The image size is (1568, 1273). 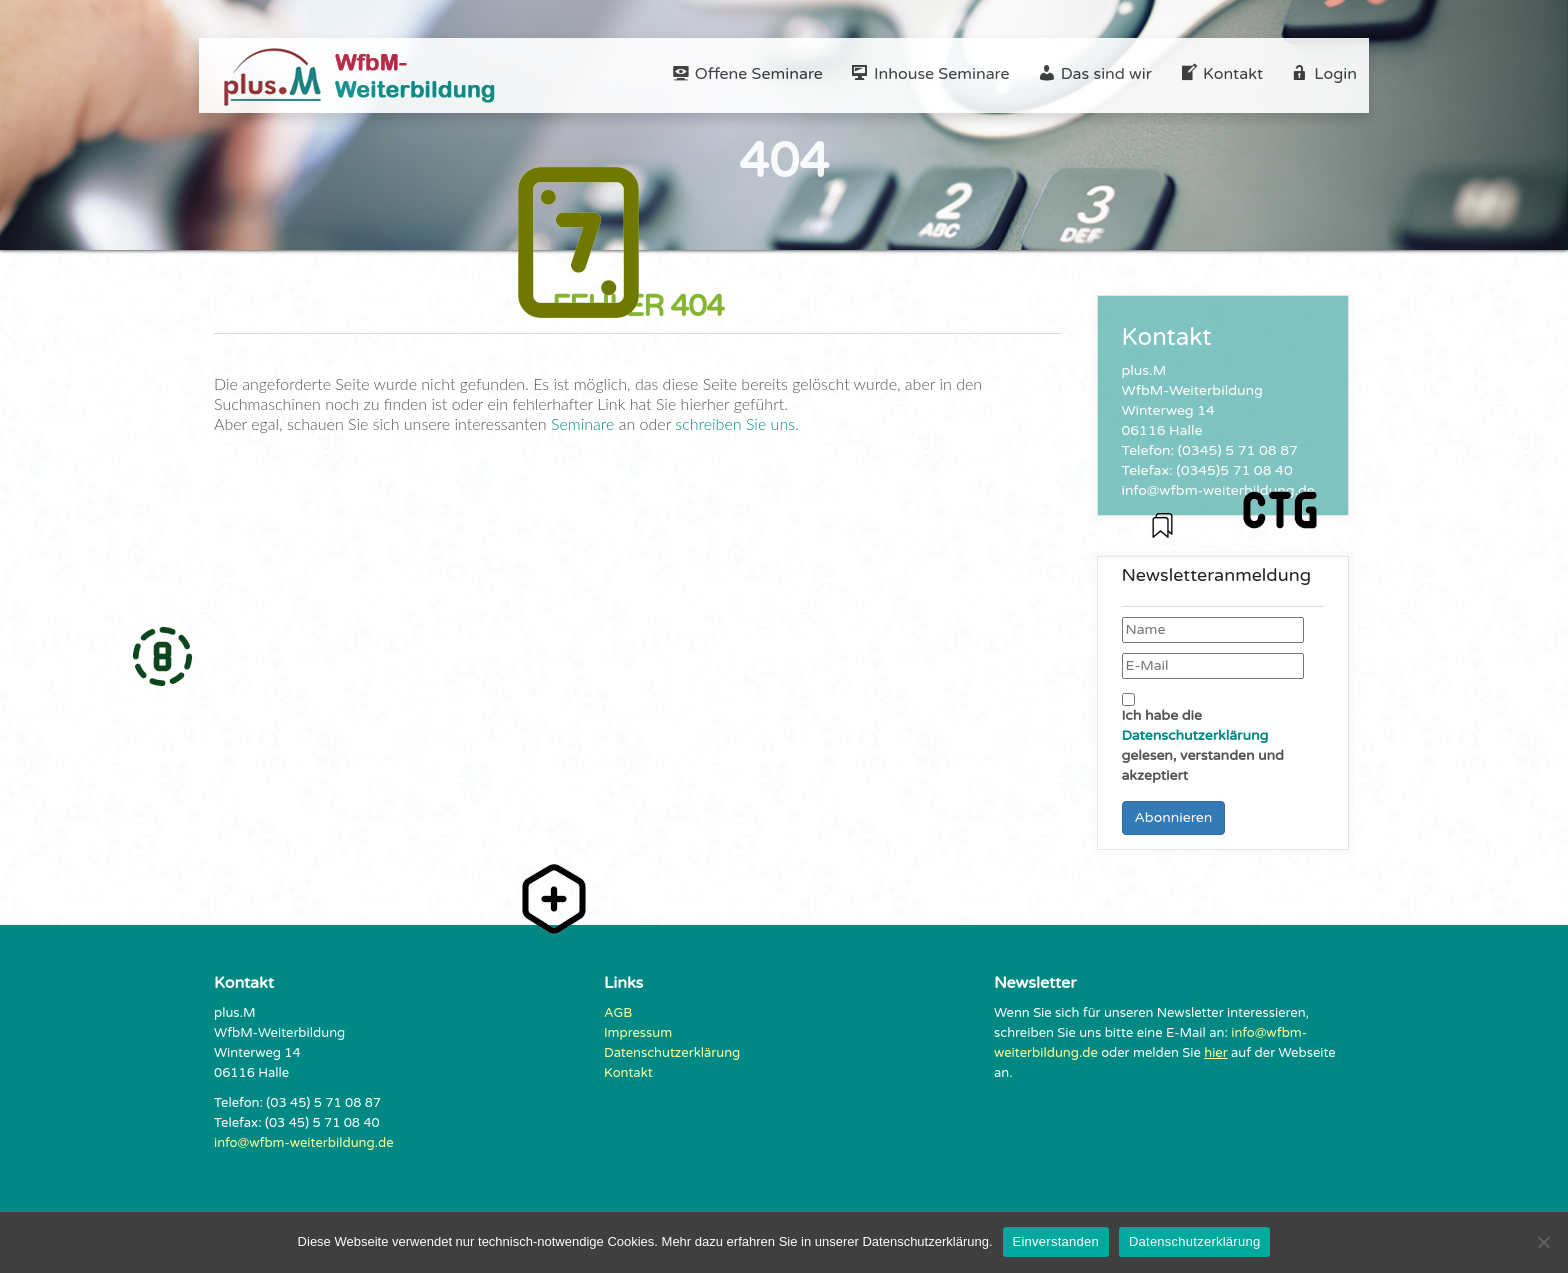 What do you see at coordinates (162, 656) in the screenshot?
I see `step 8 in a multi-step process` at bounding box center [162, 656].